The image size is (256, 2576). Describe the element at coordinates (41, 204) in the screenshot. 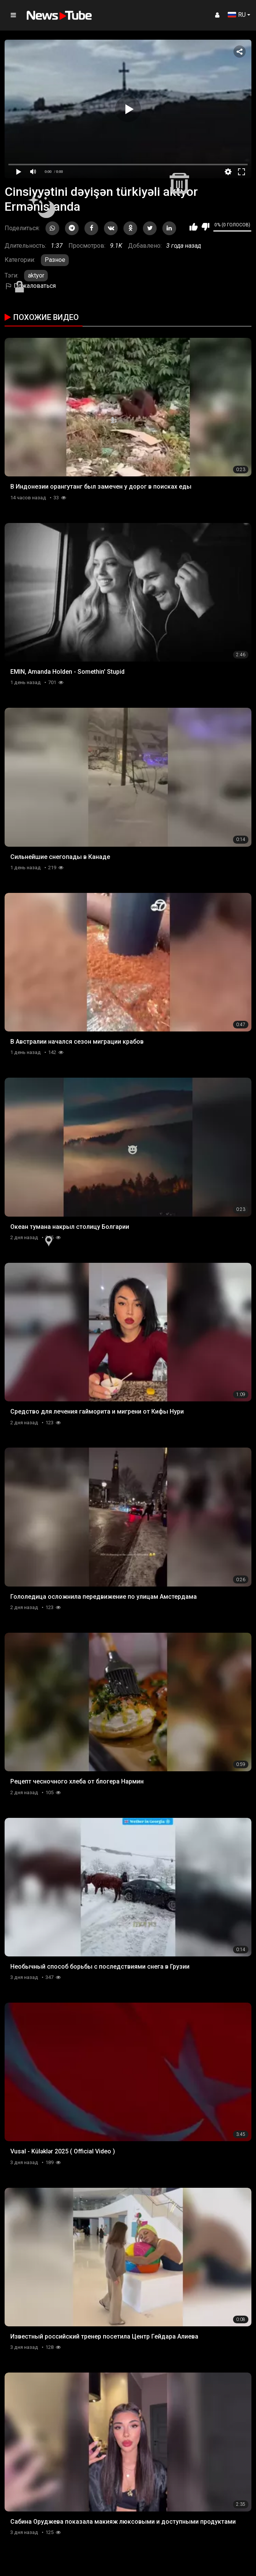

I see `access screensaver settings` at that location.